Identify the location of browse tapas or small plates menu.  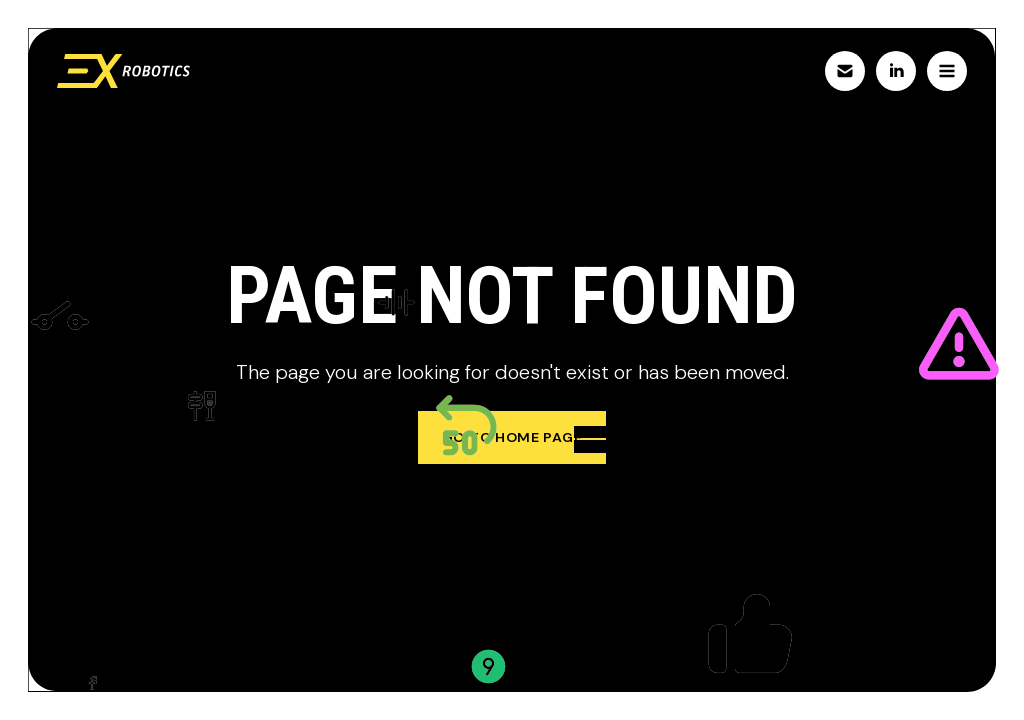
(202, 406).